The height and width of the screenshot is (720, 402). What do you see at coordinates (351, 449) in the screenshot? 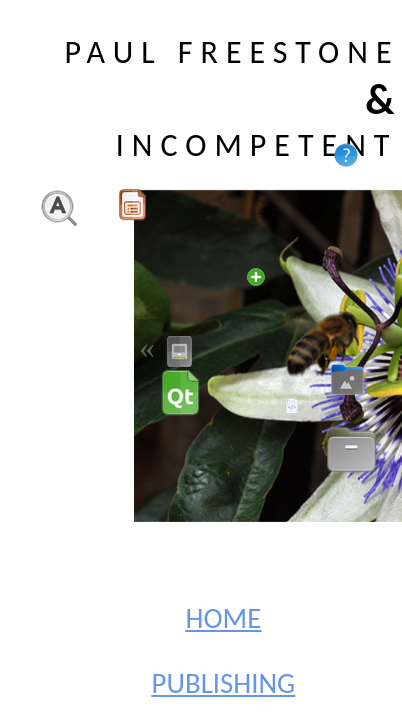
I see `open the file manager application` at bounding box center [351, 449].